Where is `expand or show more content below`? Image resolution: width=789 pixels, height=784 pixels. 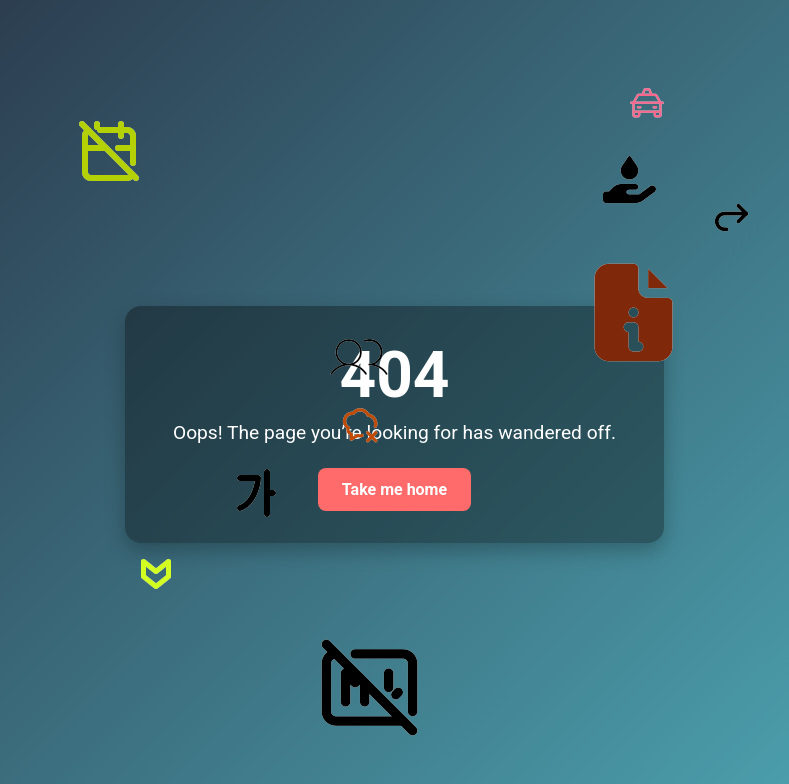 expand or show more content below is located at coordinates (156, 574).